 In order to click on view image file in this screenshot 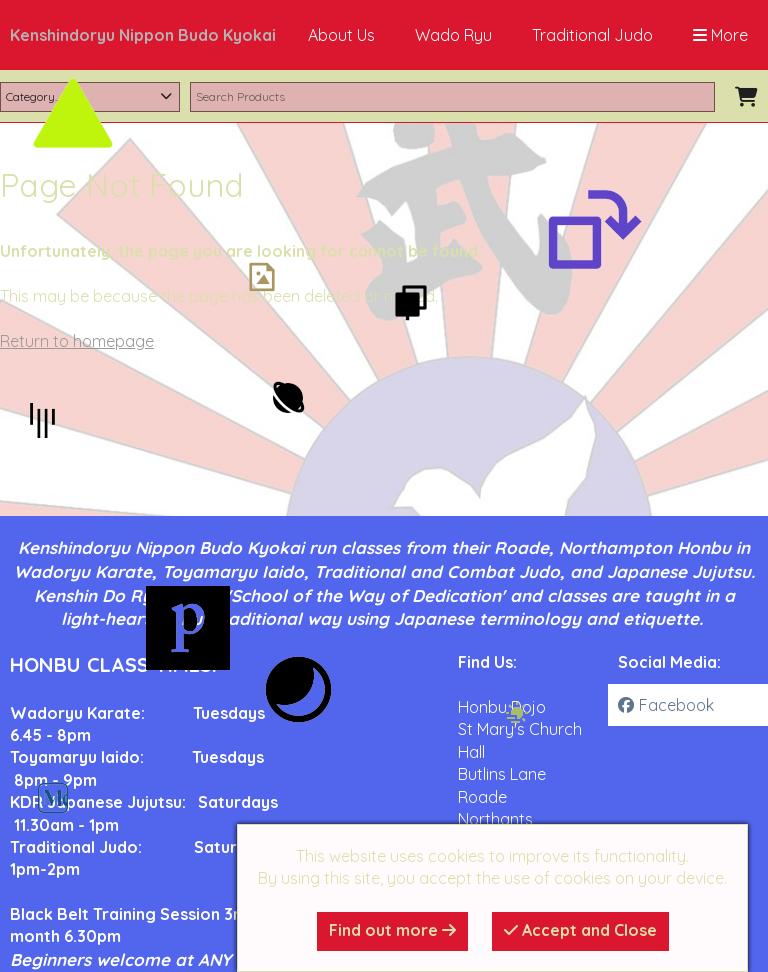, I will do `click(262, 277)`.